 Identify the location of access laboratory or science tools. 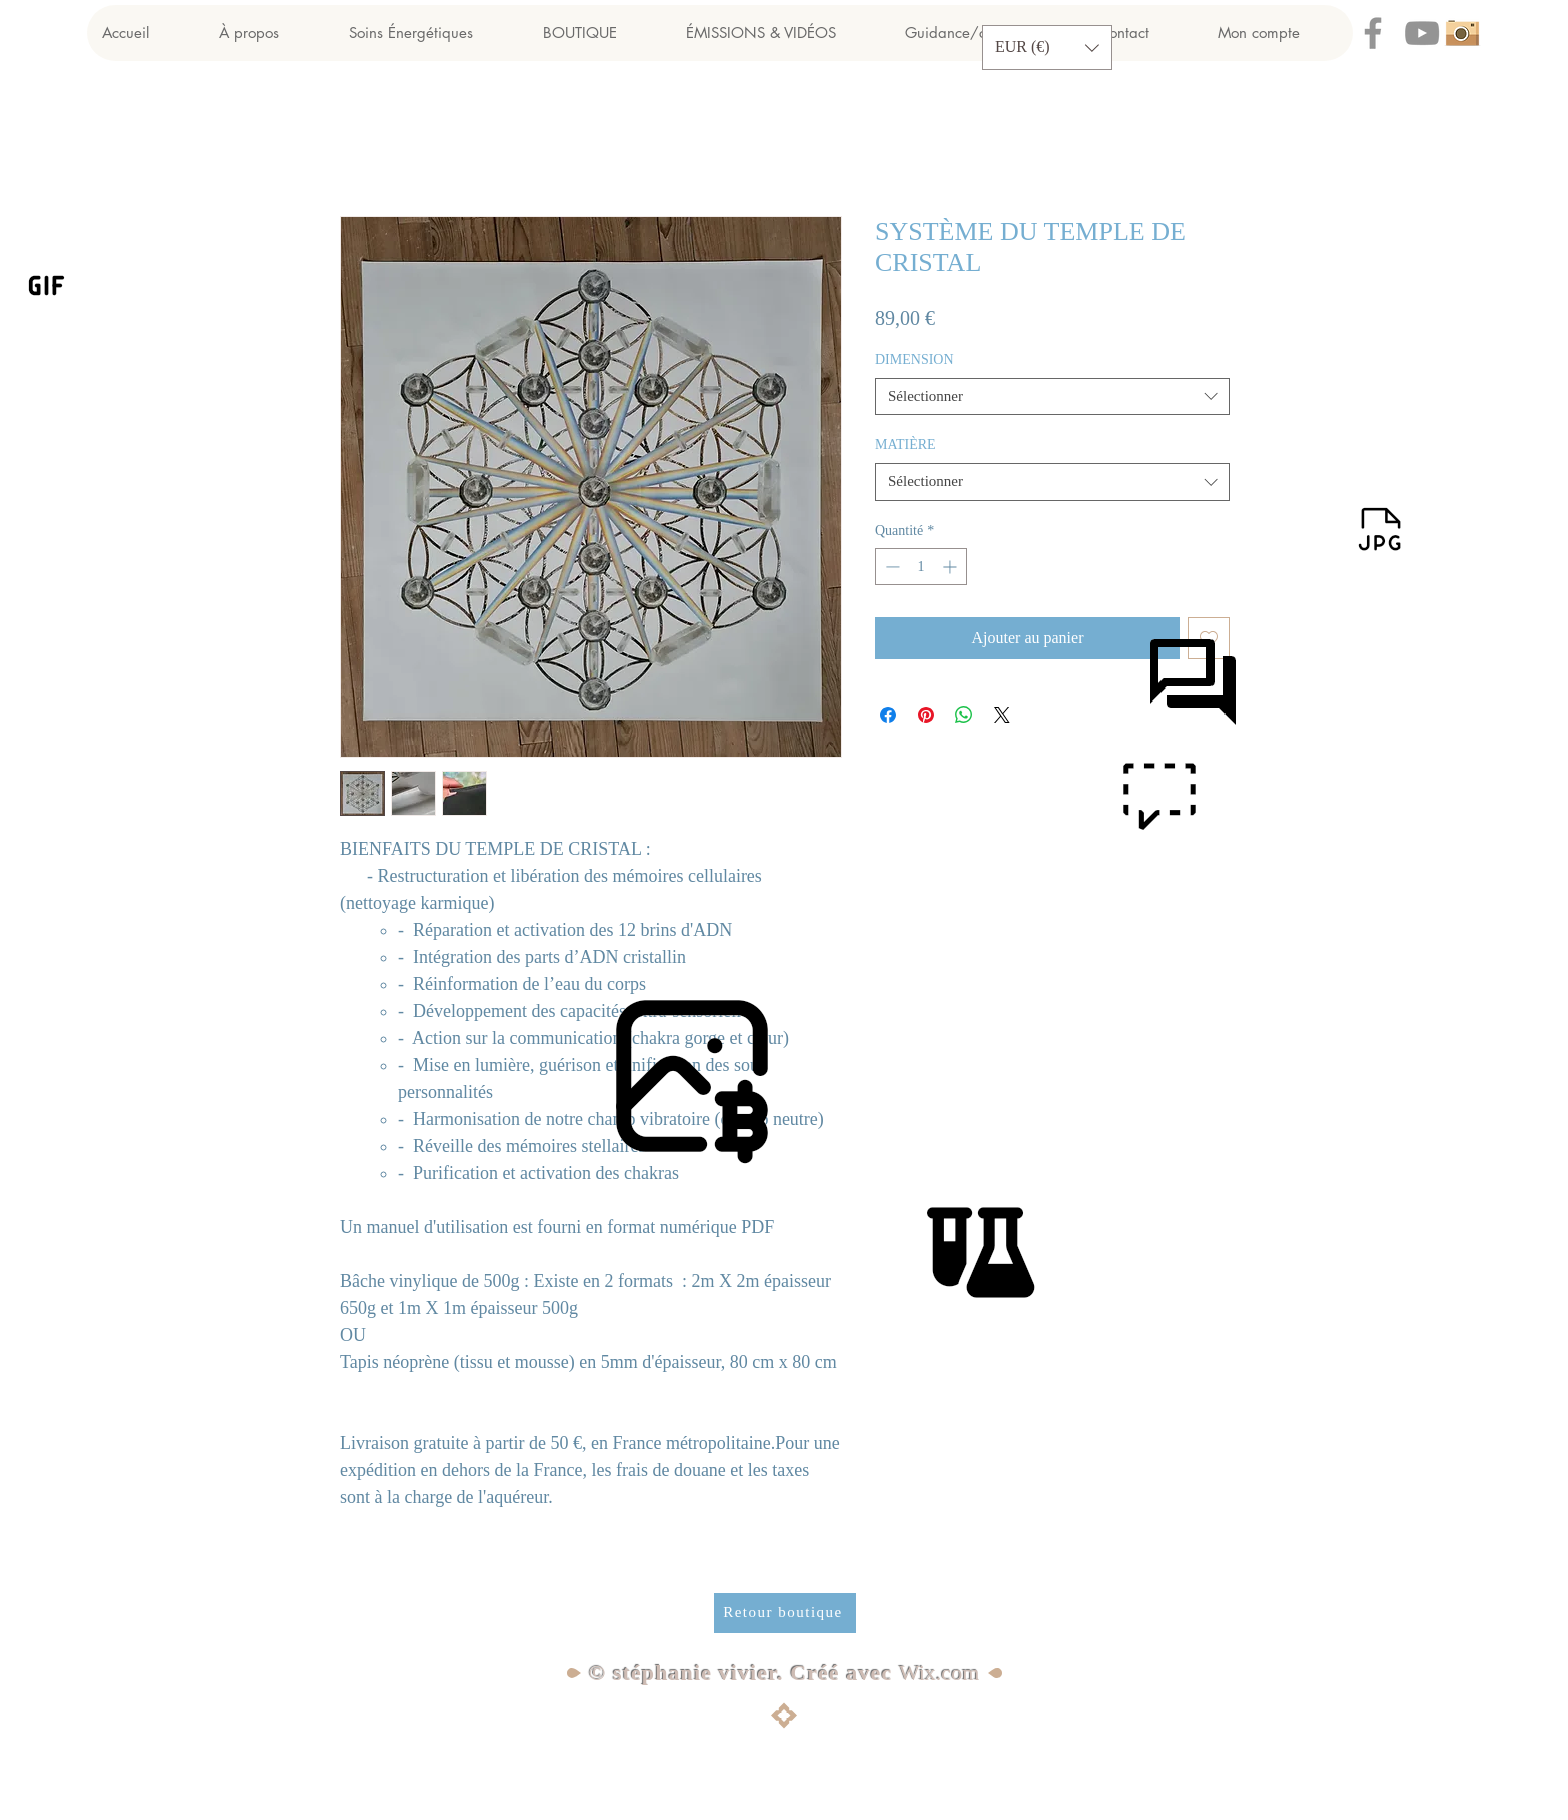
(983, 1252).